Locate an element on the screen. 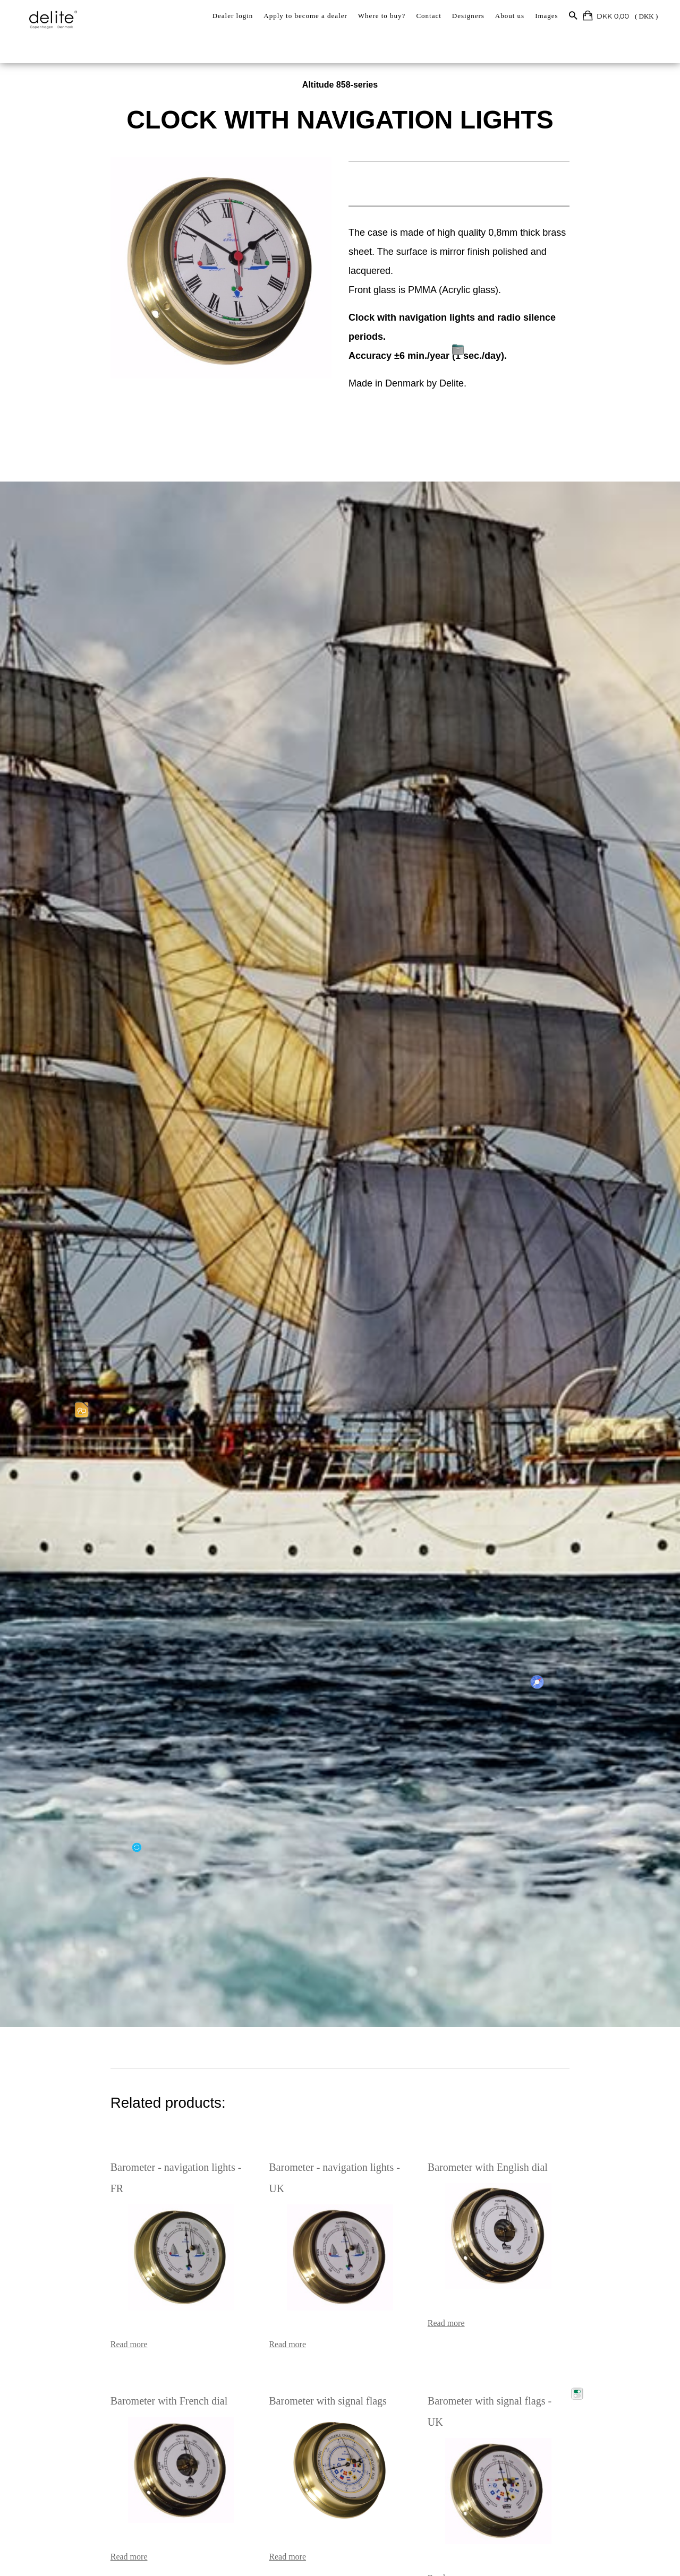 The image size is (680, 2576). open gnome tweaks settings is located at coordinates (577, 2393).